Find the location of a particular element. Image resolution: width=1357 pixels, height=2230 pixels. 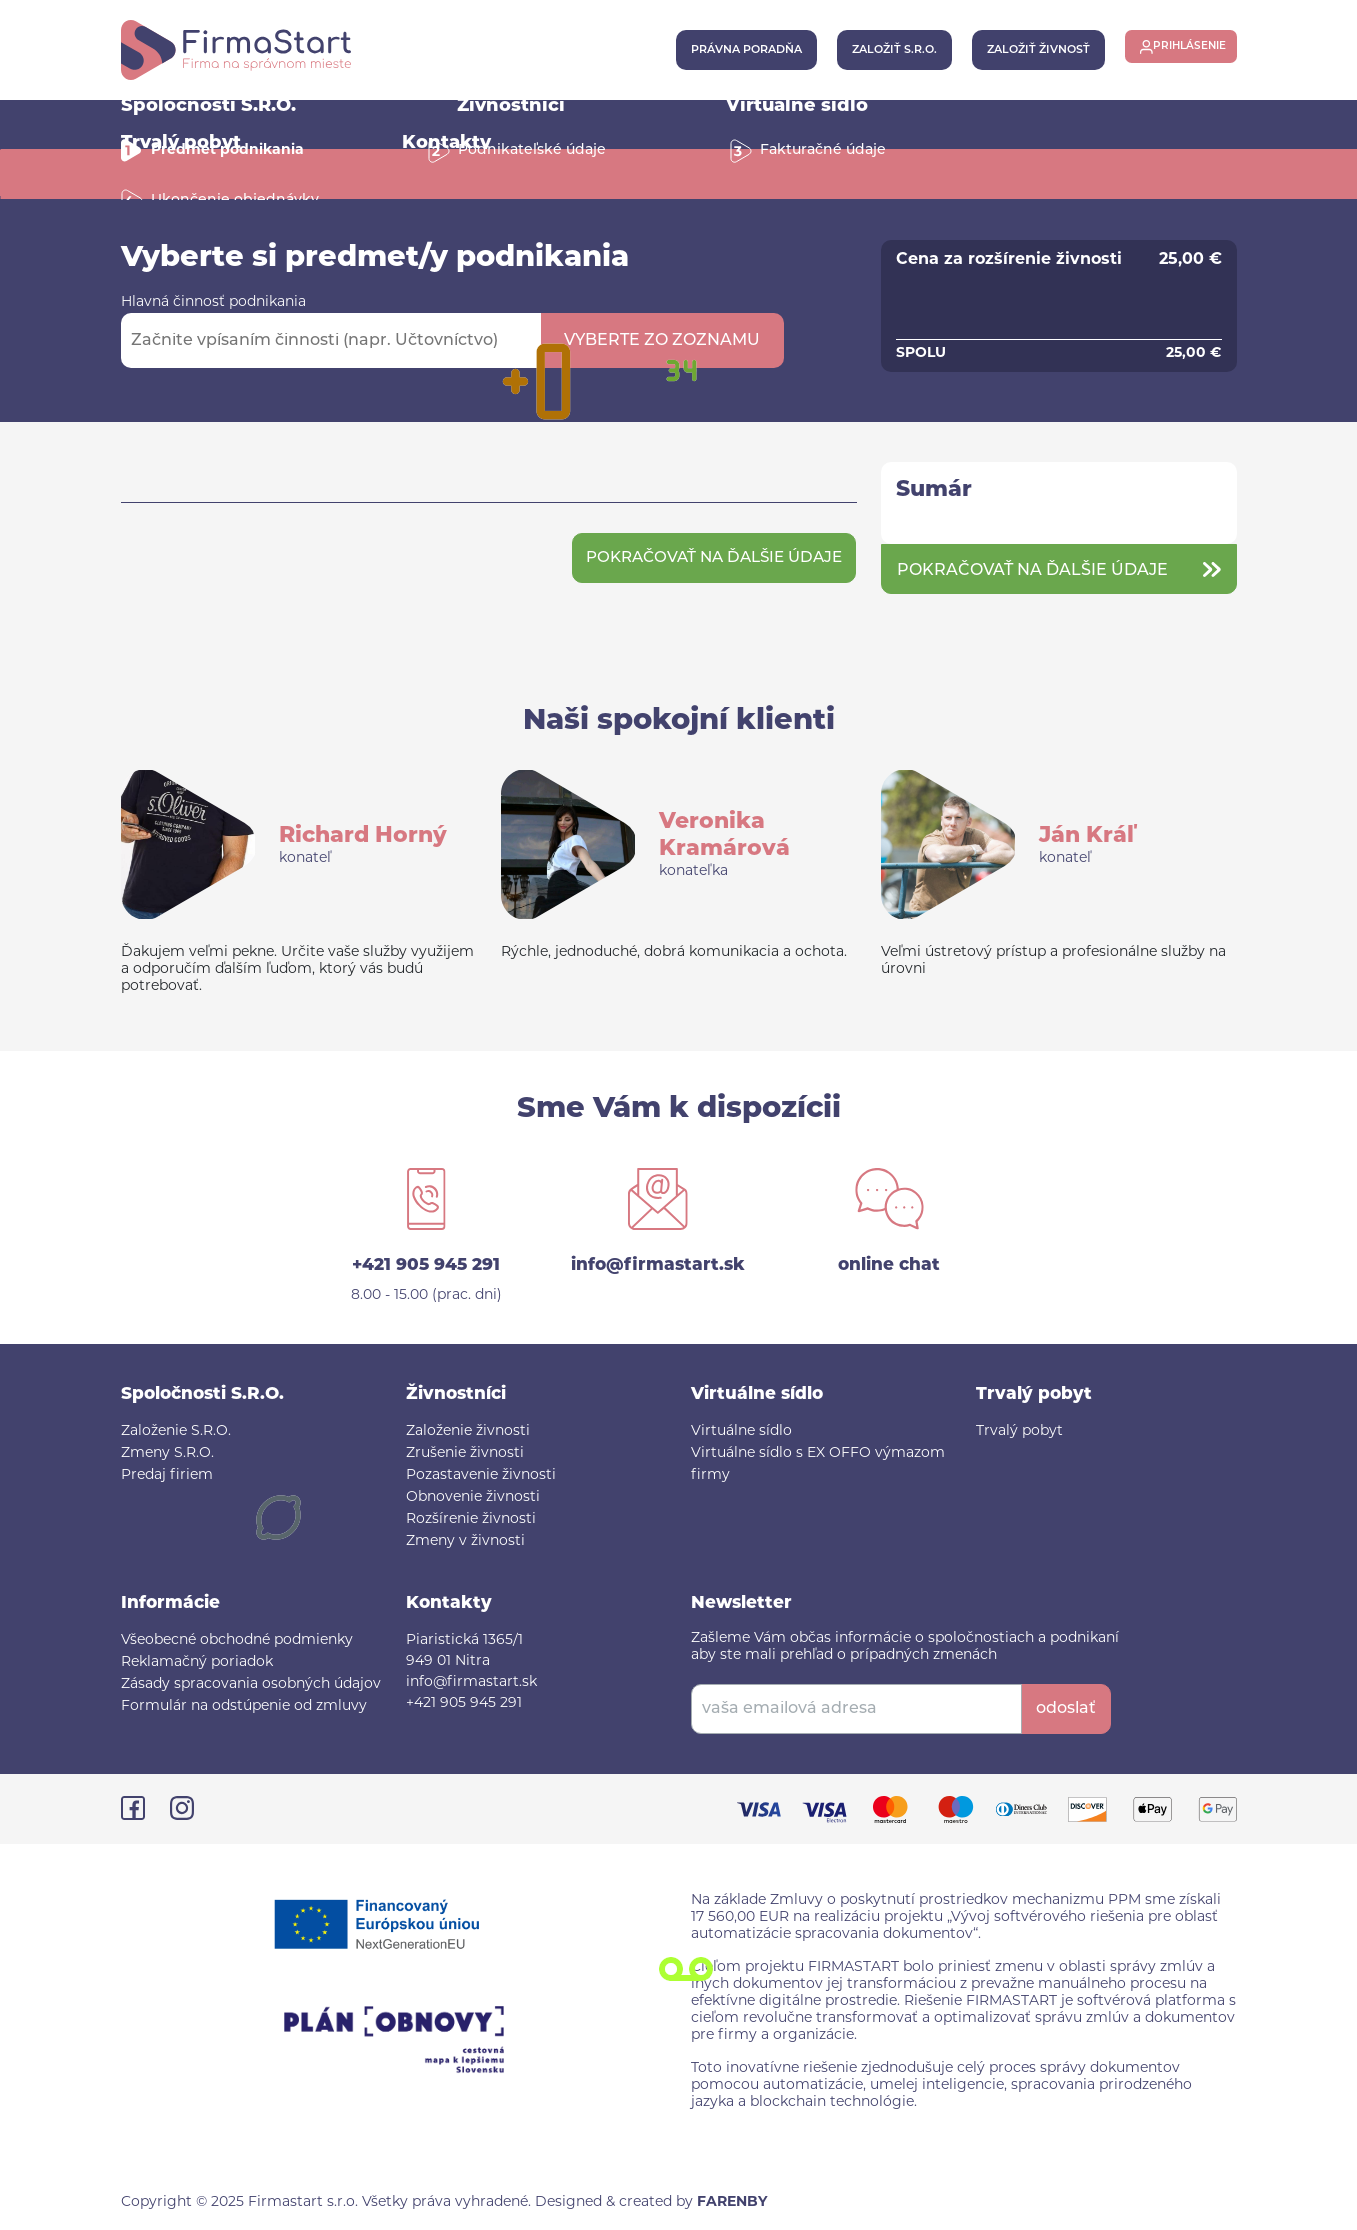

indicates item number 34 in a list or sequence is located at coordinates (681, 370).